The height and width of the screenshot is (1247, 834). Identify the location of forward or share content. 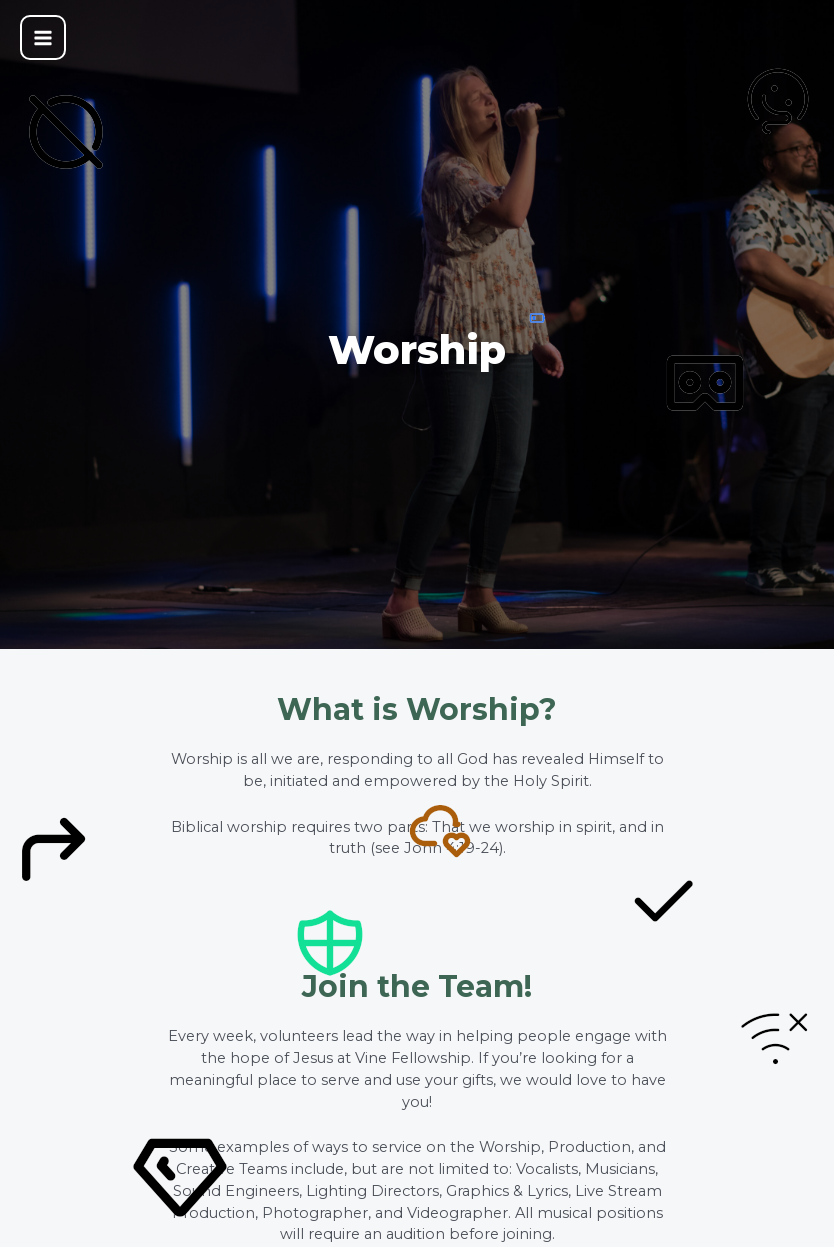
(51, 851).